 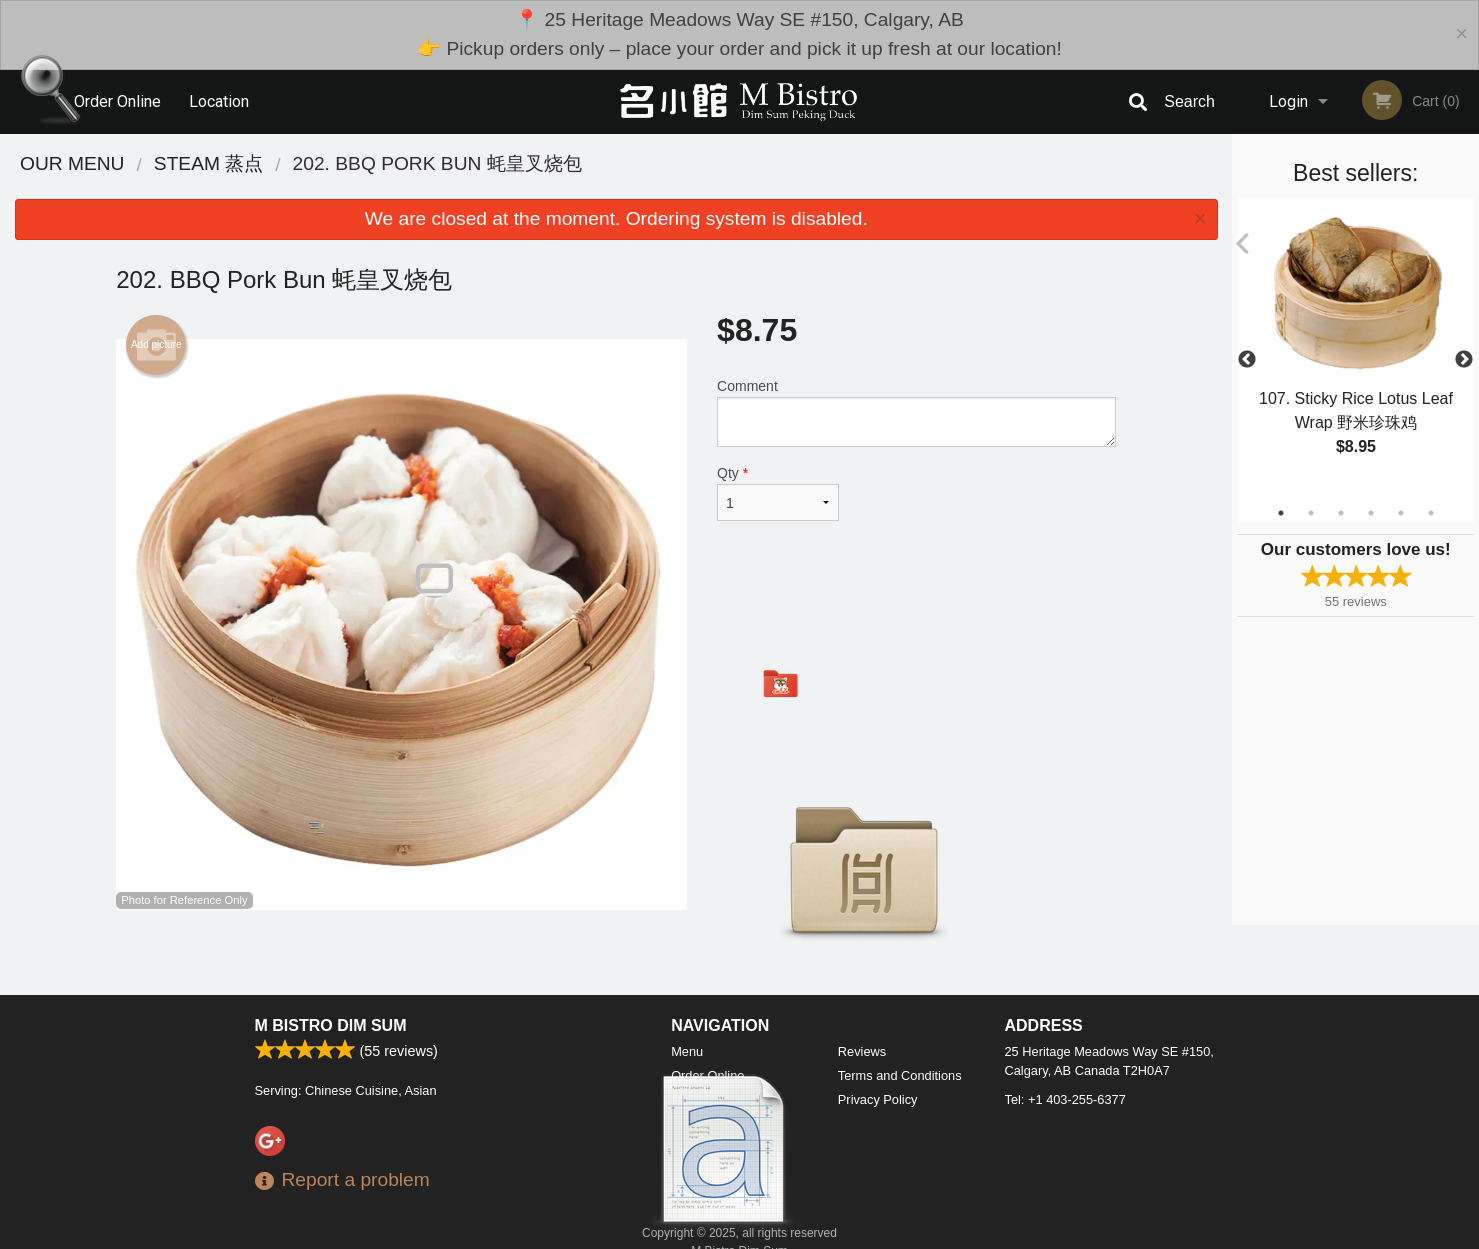 I want to click on search files, apps, or settings, so click(x=50, y=88).